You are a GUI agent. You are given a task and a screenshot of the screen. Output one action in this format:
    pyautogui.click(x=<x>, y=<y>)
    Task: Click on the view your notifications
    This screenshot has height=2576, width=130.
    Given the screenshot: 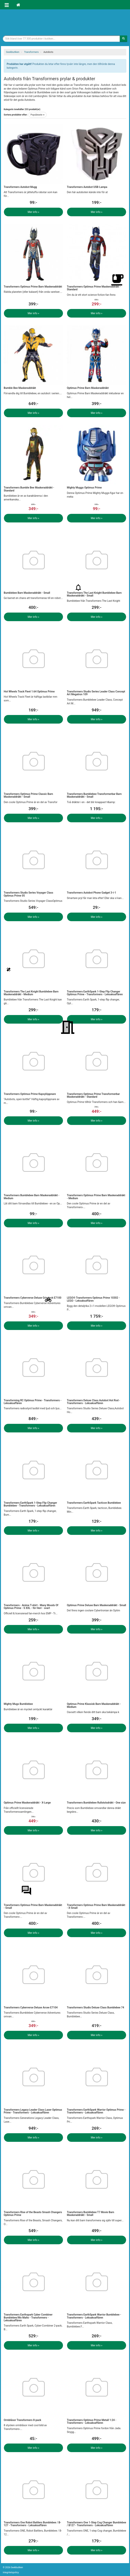 What is the action you would take?
    pyautogui.click(x=78, y=587)
    